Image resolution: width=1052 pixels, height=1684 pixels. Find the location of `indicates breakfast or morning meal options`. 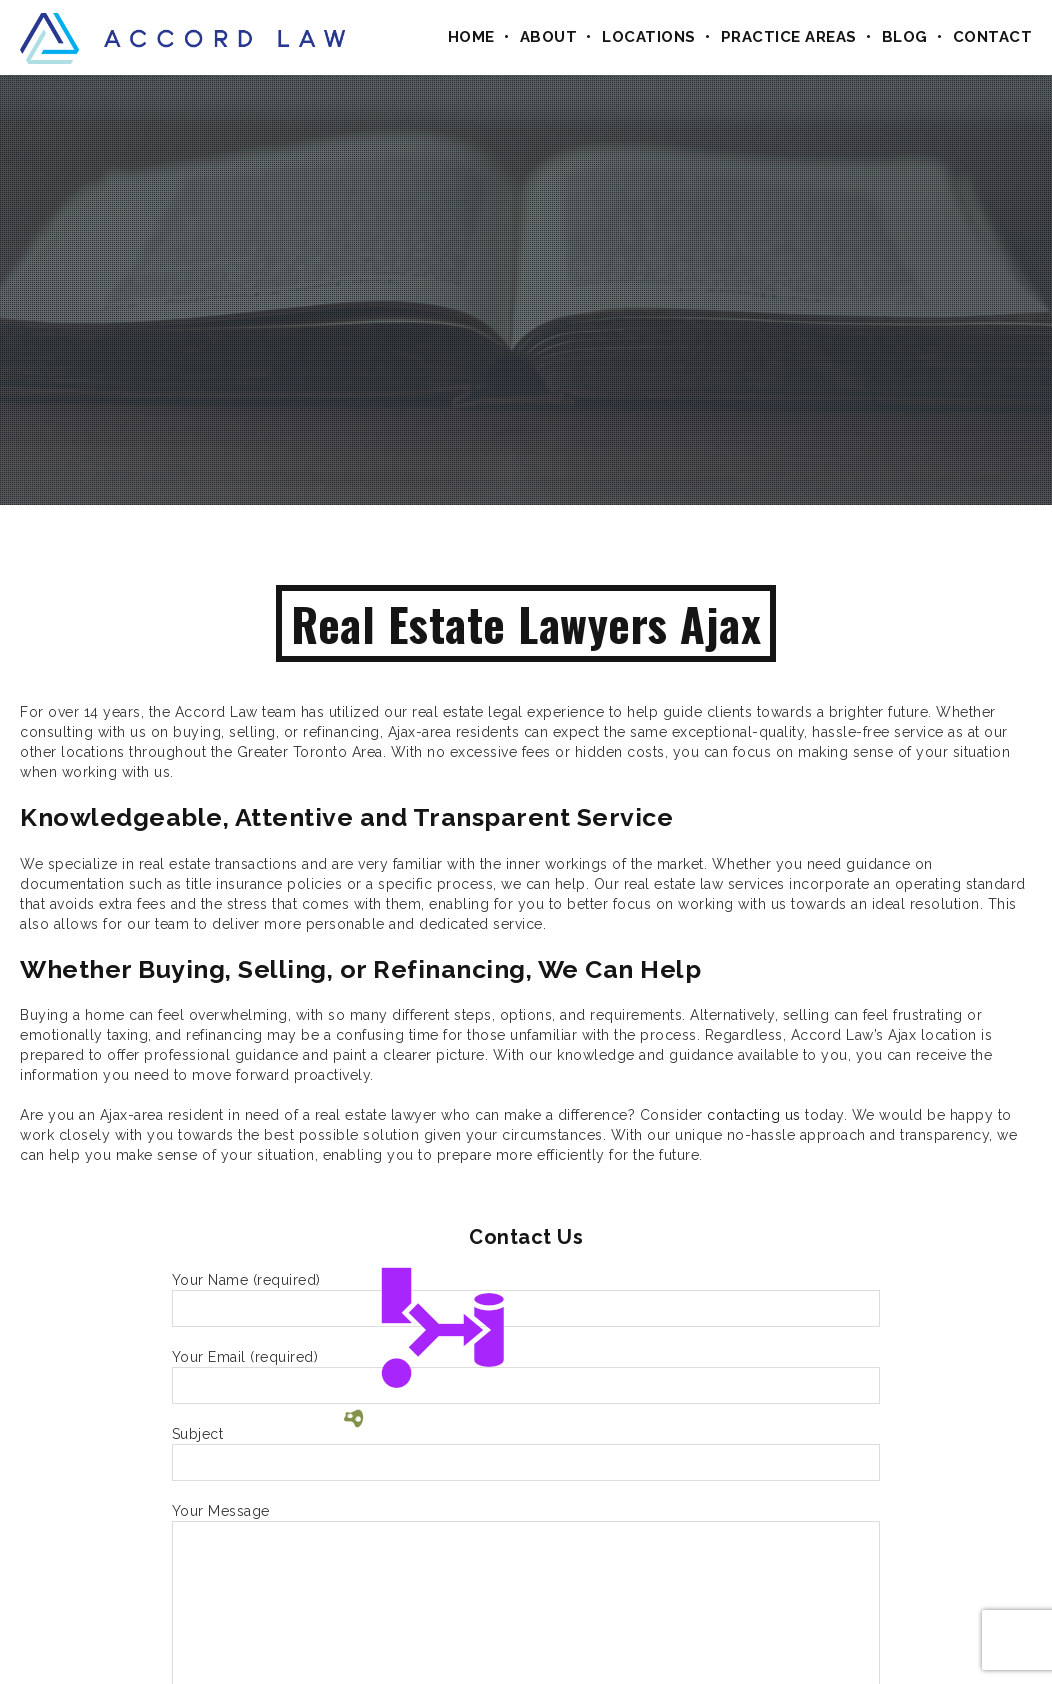

indicates breakfast or morning meal options is located at coordinates (353, 1418).